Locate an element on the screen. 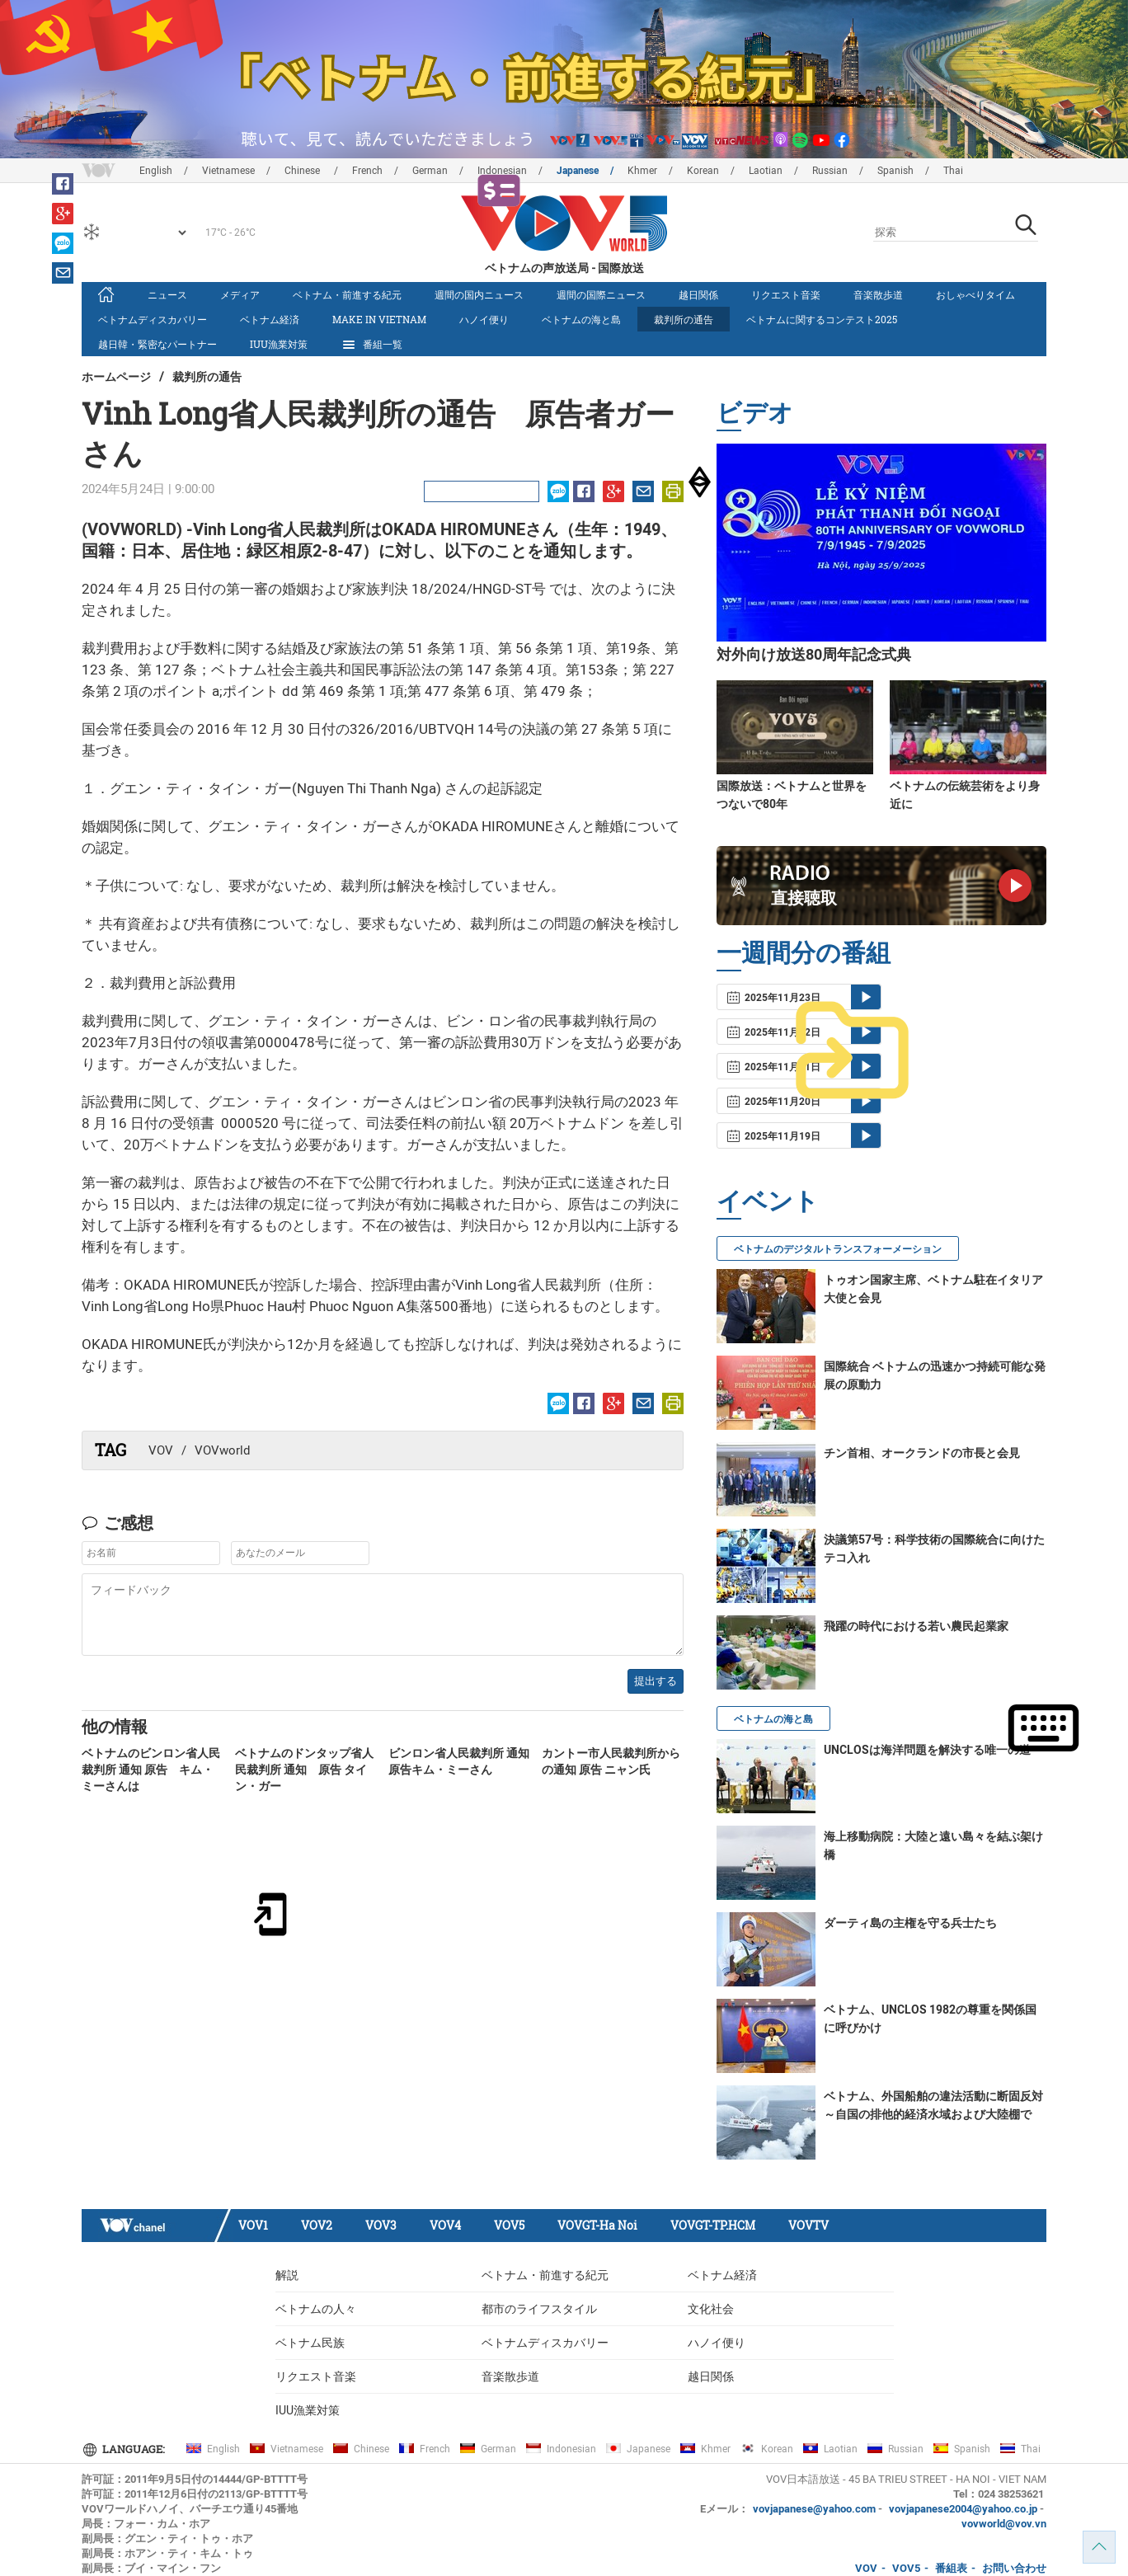 This screenshot has width=1128, height=2576. view or manage payment methods is located at coordinates (499, 190).